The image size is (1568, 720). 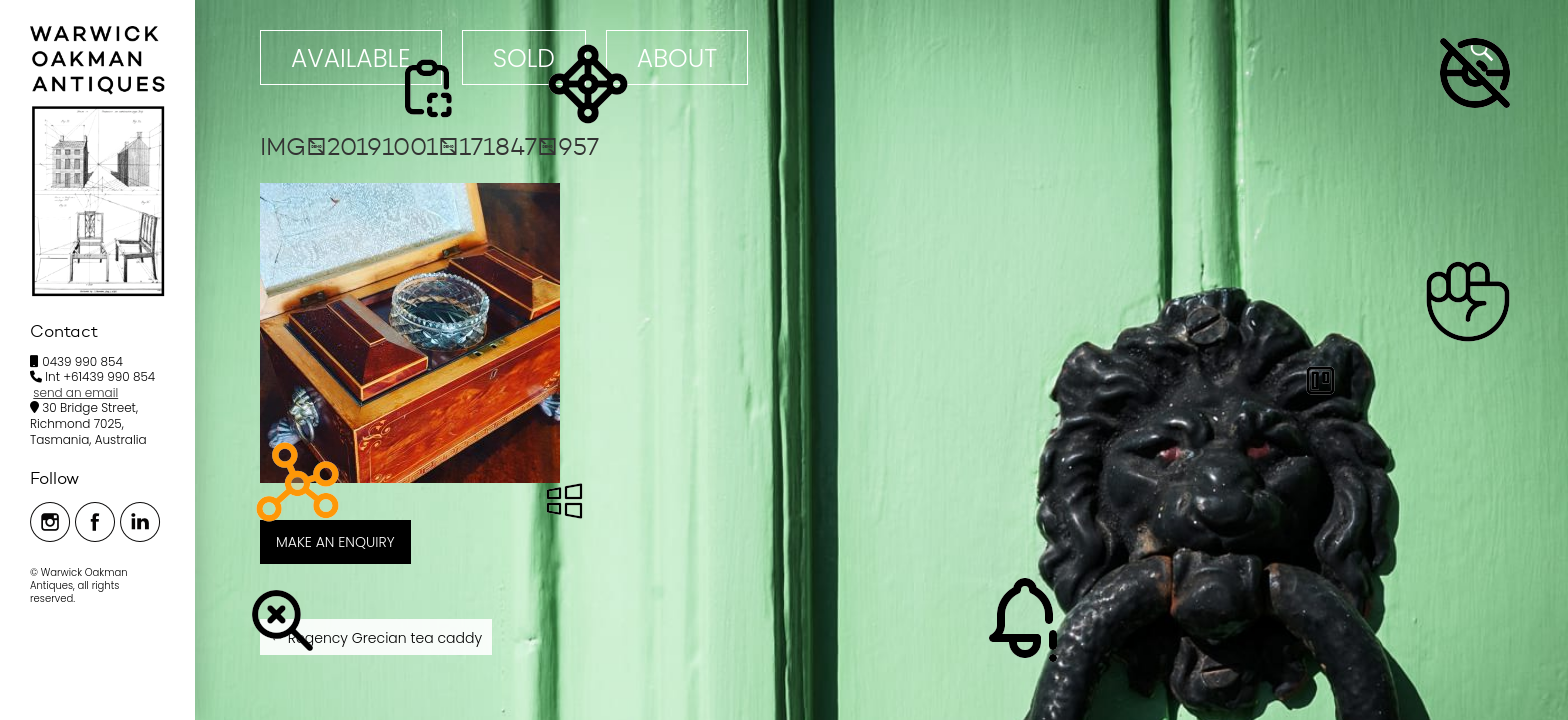 I want to click on view network connections or relationships, so click(x=297, y=483).